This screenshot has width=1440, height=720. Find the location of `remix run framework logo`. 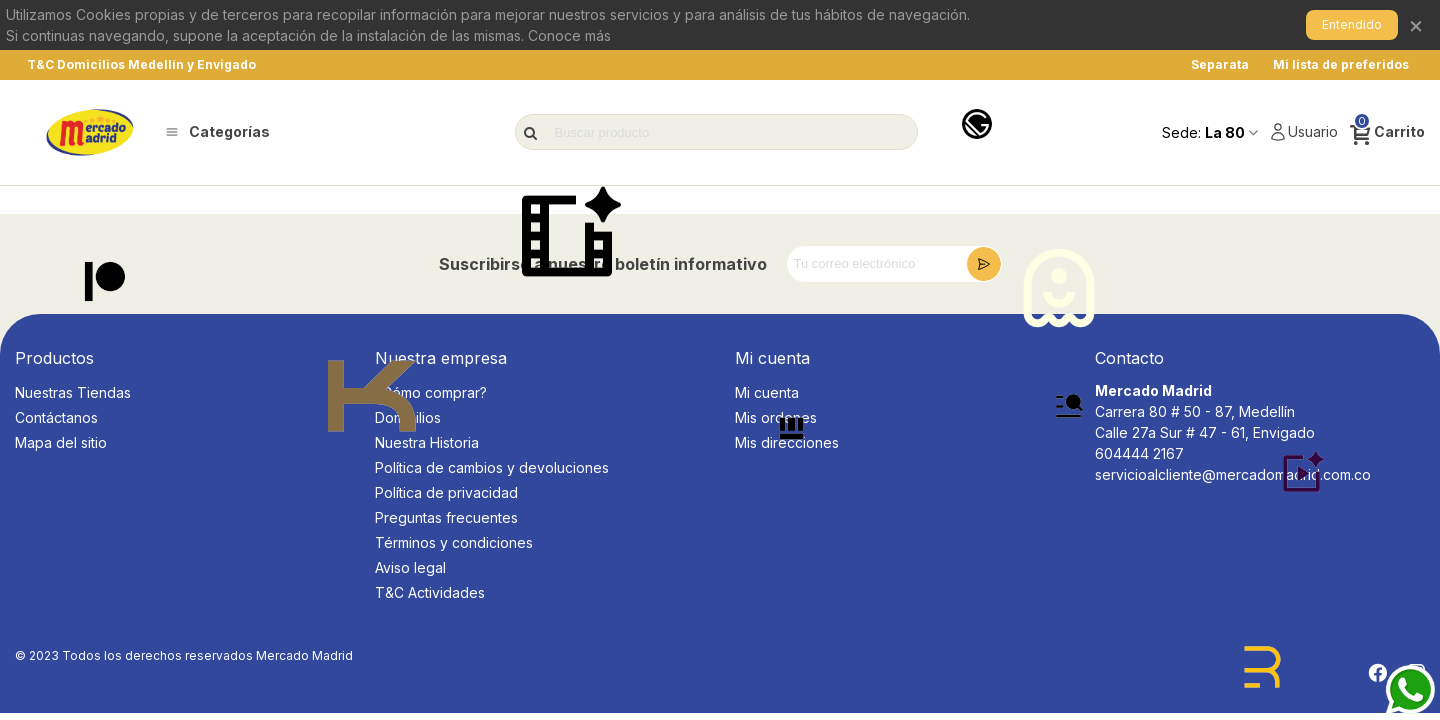

remix run framework logo is located at coordinates (1262, 668).